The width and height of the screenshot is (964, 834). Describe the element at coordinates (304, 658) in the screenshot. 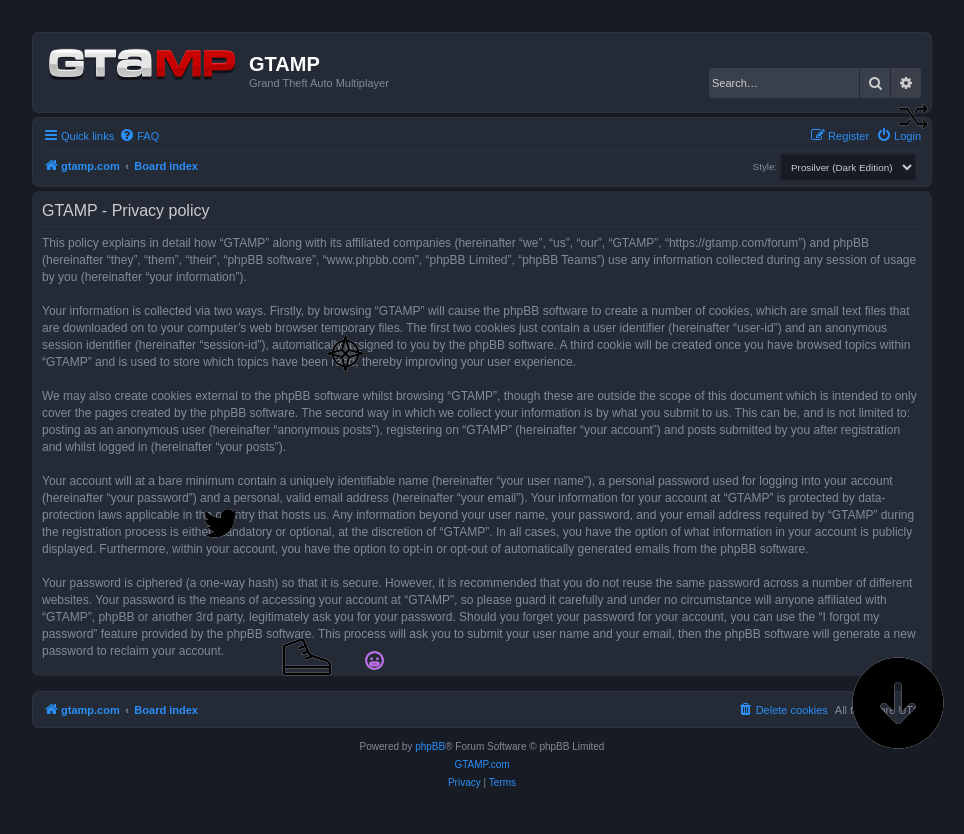

I see `browse footwear or shoe products` at that location.